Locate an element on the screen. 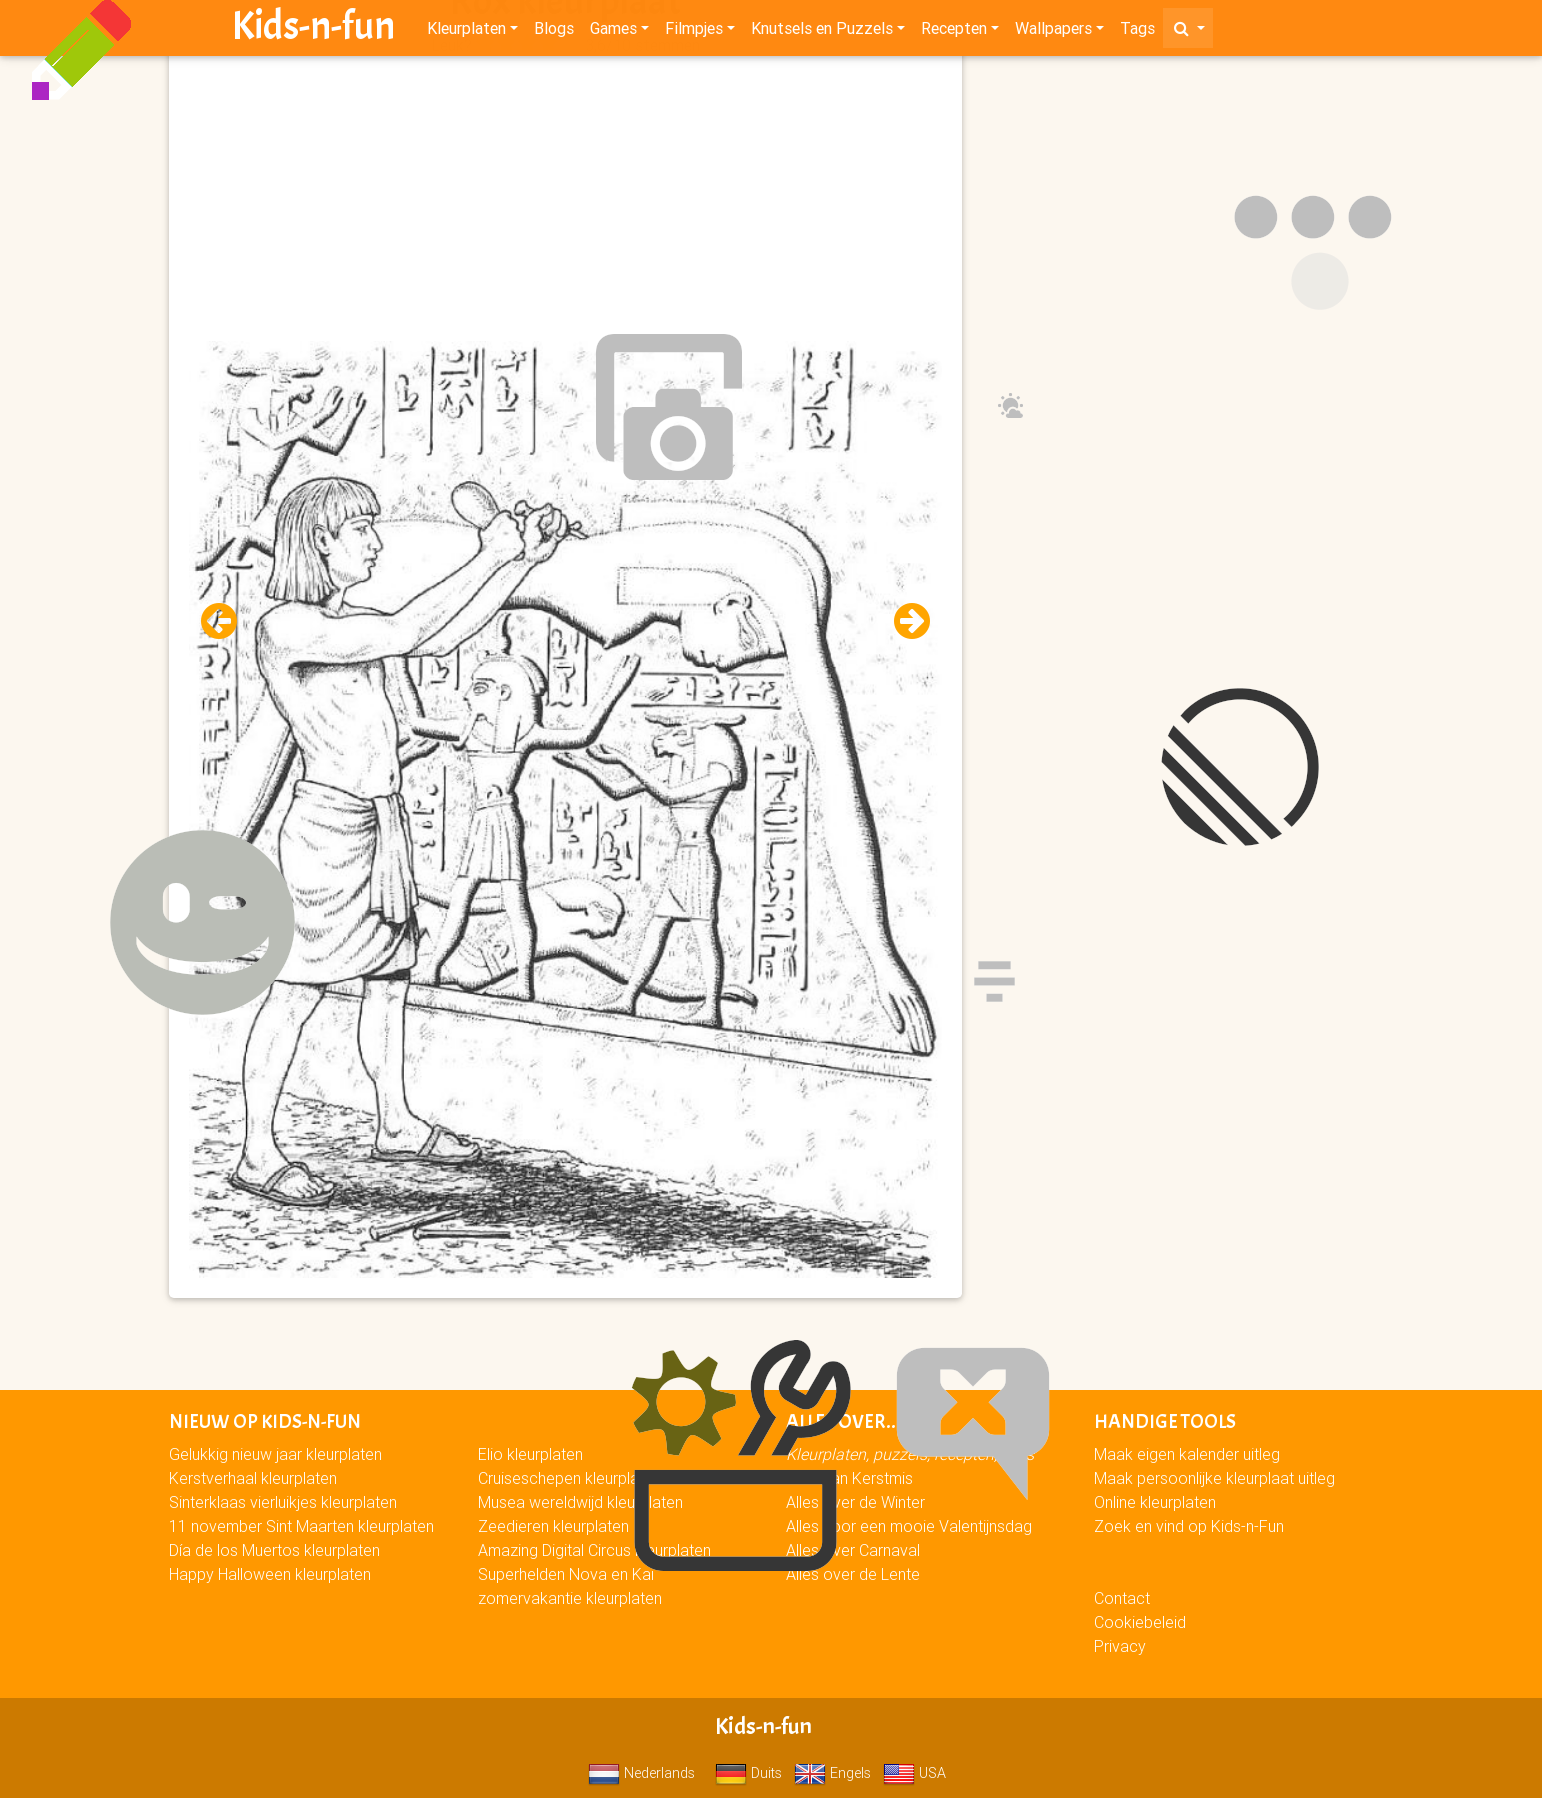  open linear app is located at coordinates (1240, 767).